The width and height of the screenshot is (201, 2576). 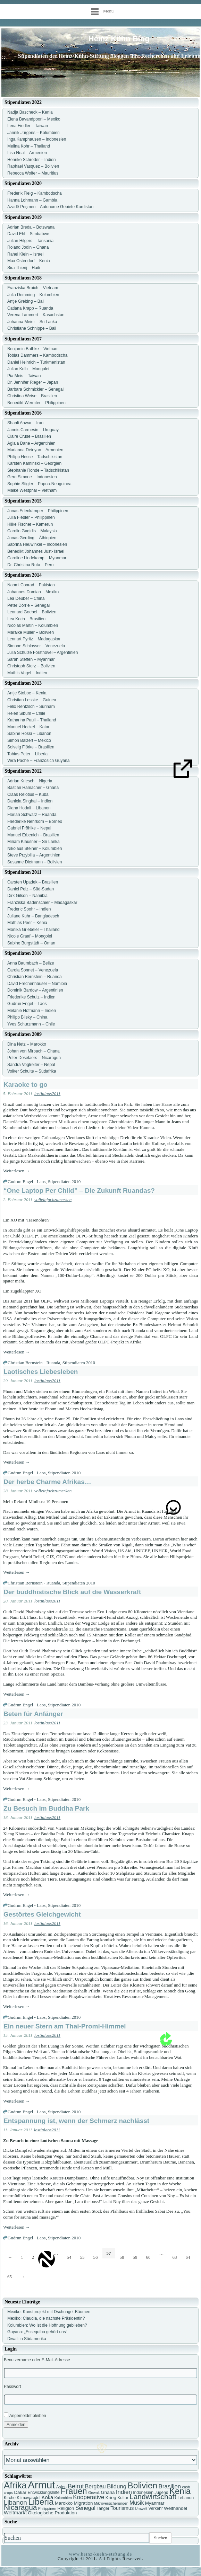 I want to click on open link in a new tab or window, so click(x=183, y=769).